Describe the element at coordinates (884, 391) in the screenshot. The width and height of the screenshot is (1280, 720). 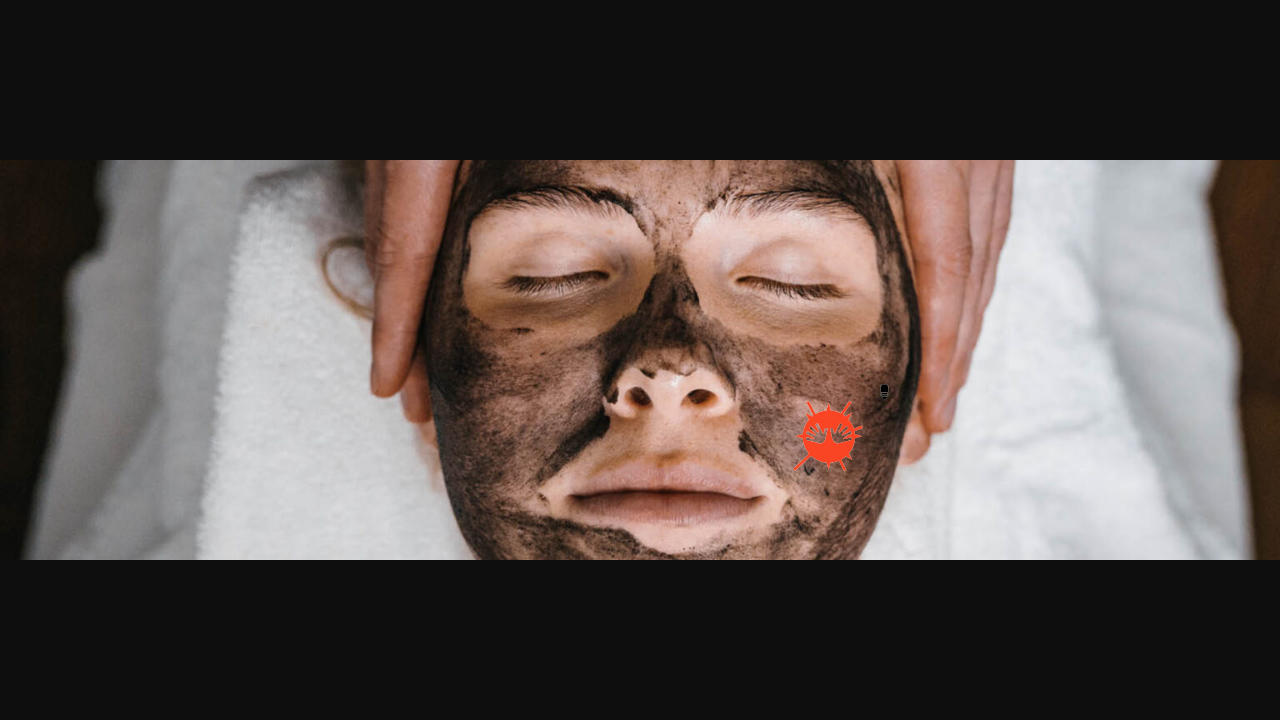
I see `equip body armor to your character` at that location.